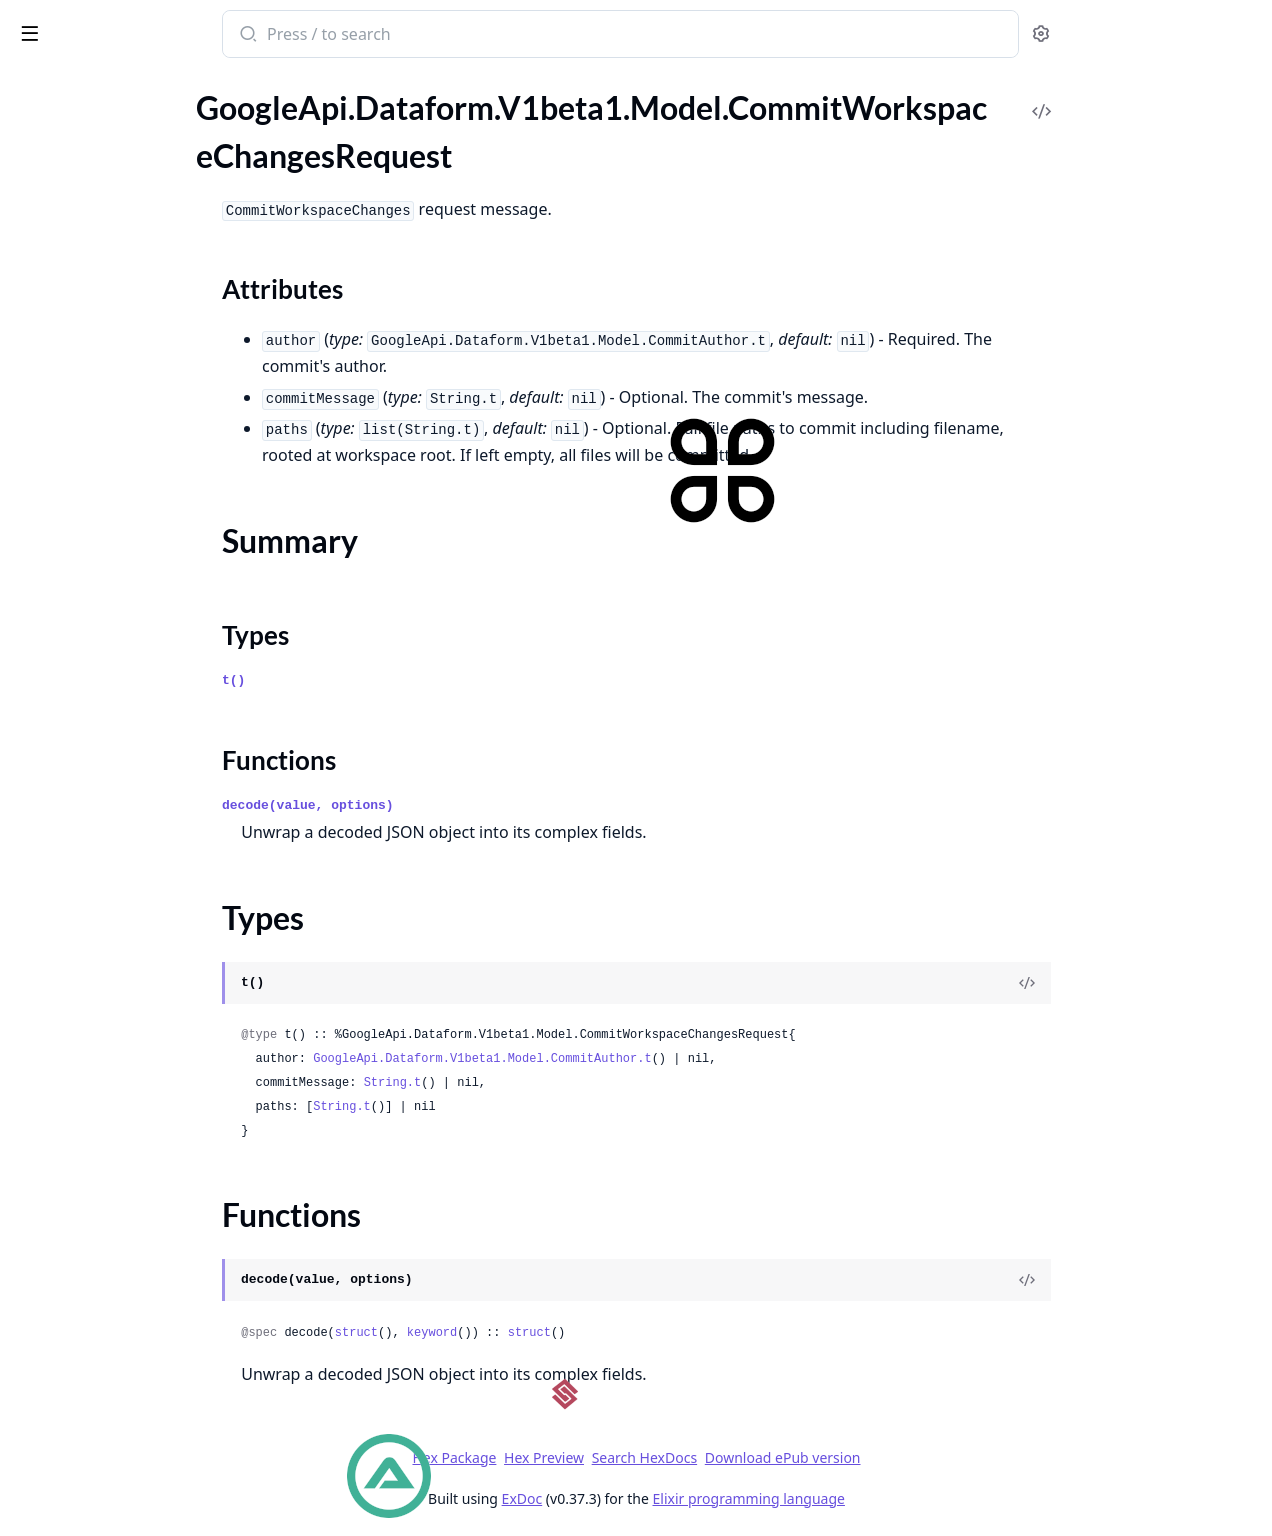 This screenshot has width=1272, height=1536. Describe the element at coordinates (722, 470) in the screenshot. I see `open the app drawer or menu` at that location.